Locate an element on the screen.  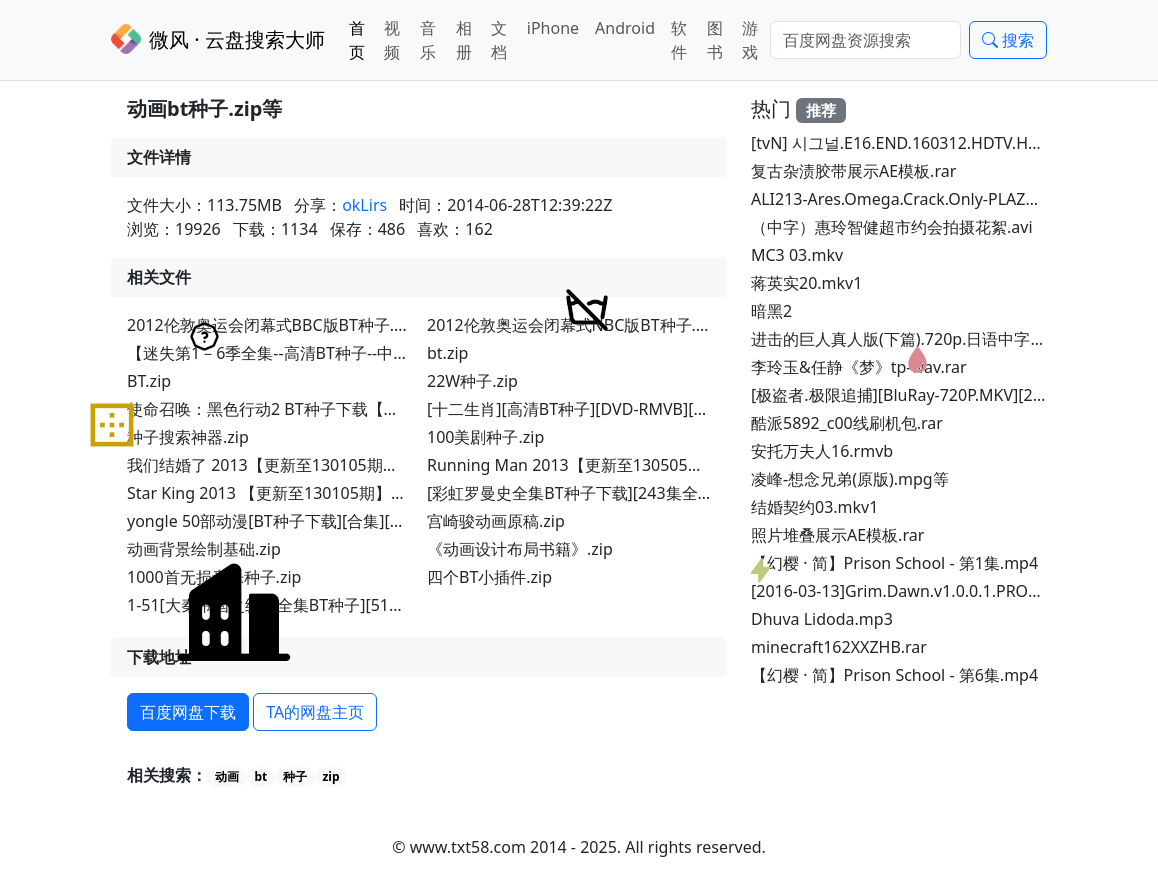
indicates water or hydration tracking is located at coordinates (917, 359).